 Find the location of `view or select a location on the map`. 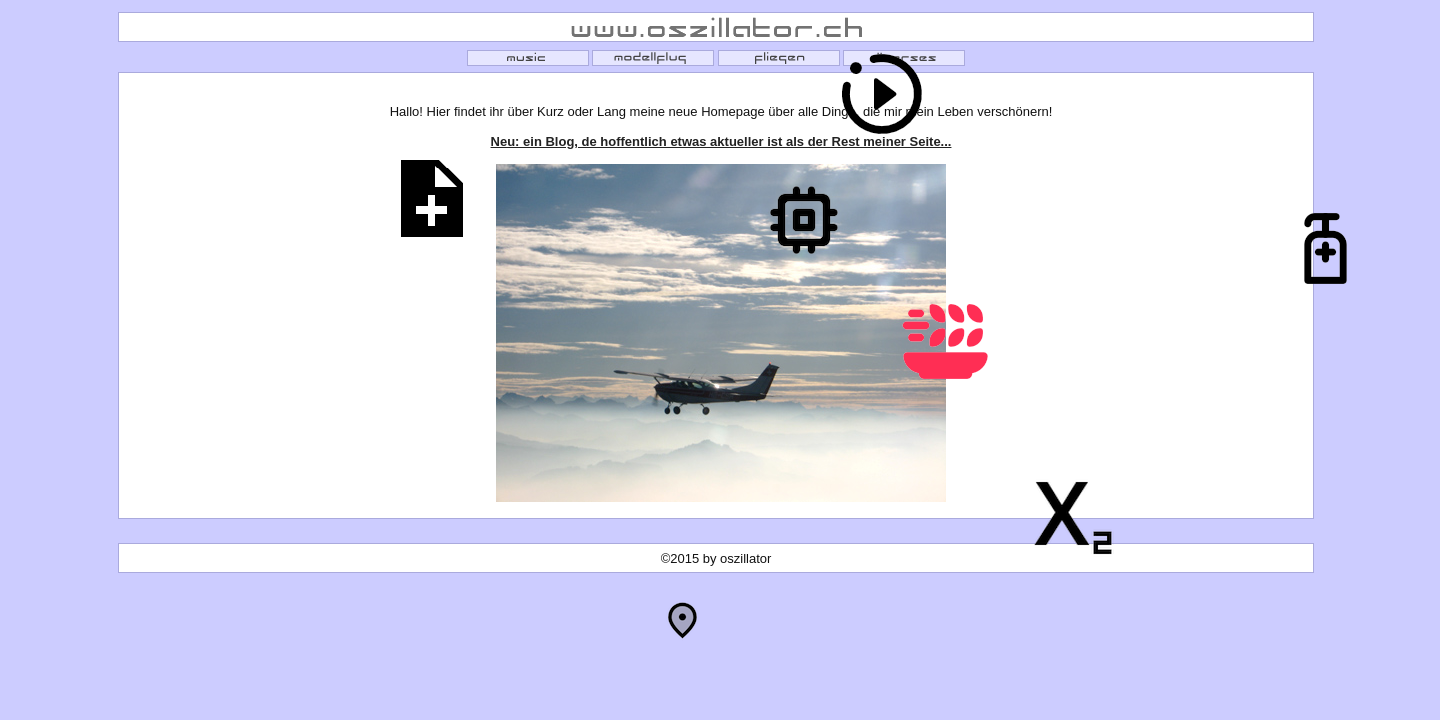

view or select a location on the map is located at coordinates (682, 620).